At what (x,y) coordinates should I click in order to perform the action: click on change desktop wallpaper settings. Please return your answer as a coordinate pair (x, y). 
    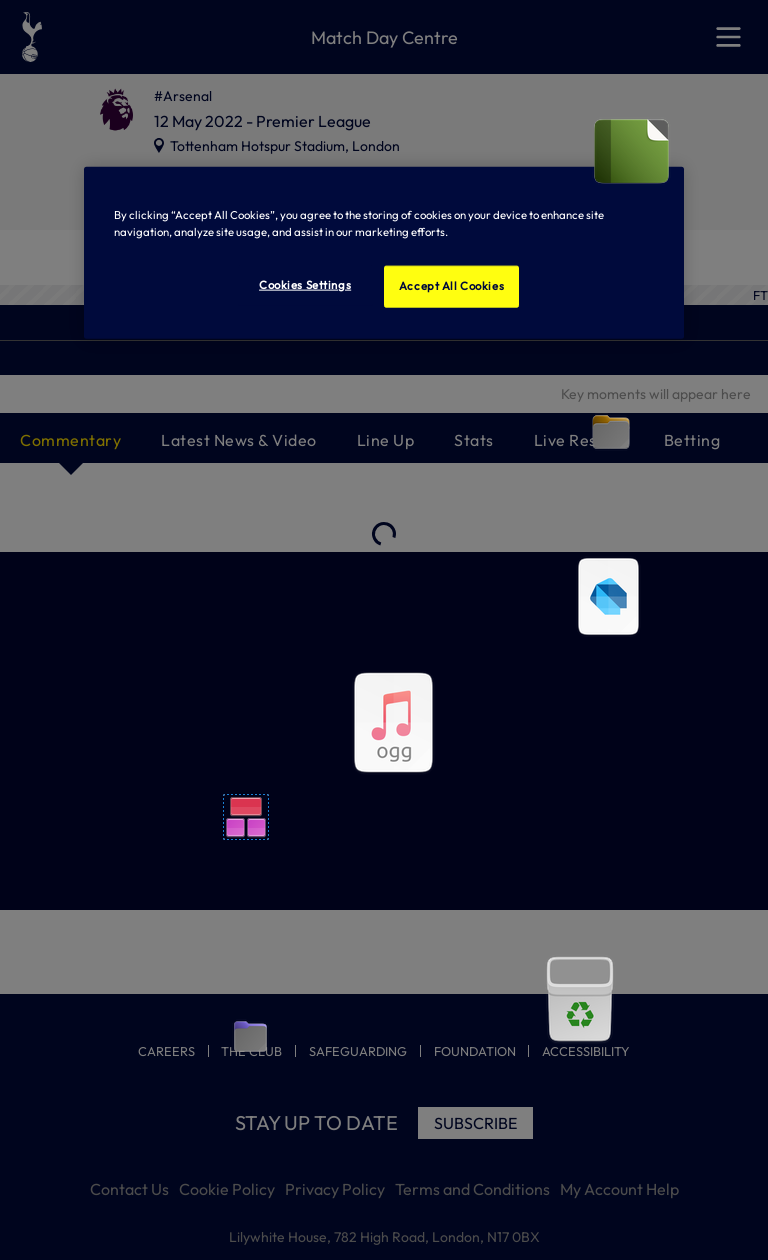
    Looking at the image, I should click on (631, 148).